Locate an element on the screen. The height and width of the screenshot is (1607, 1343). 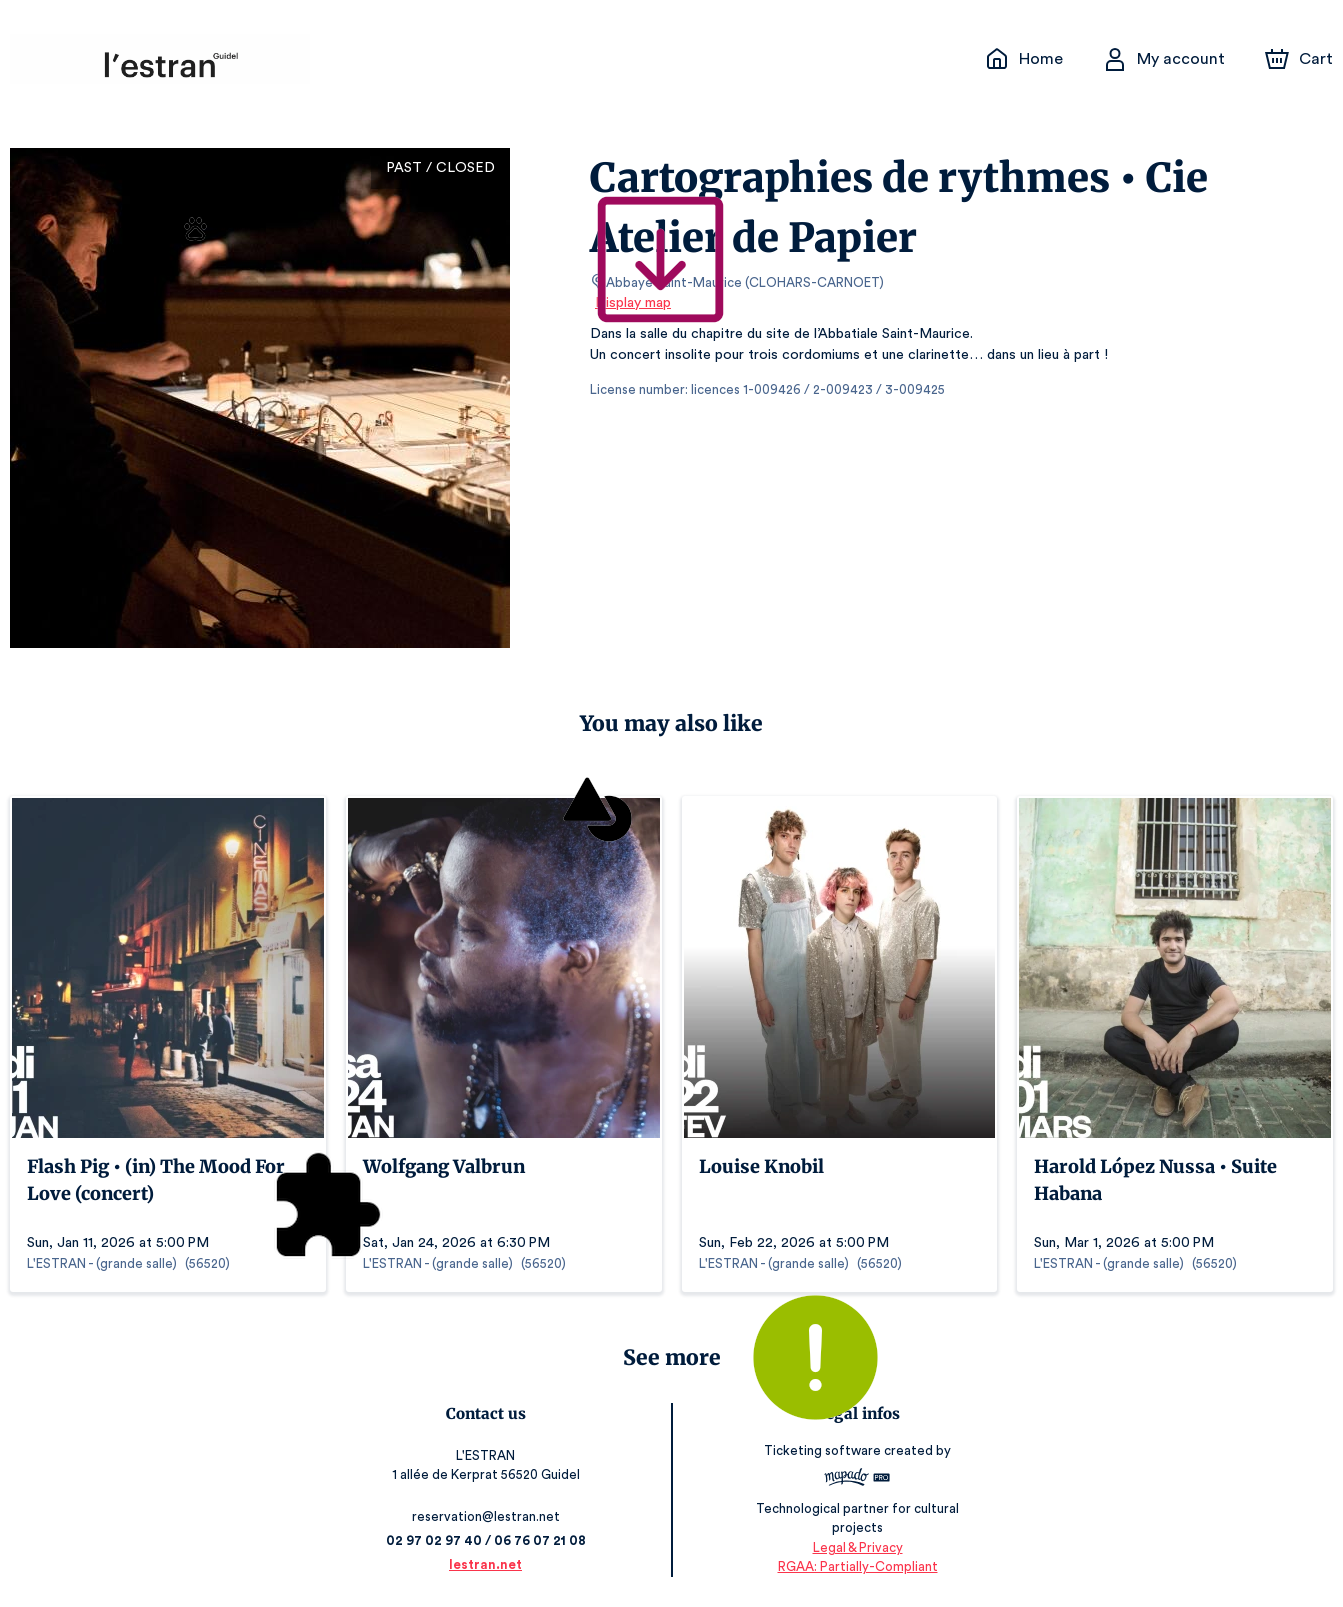
access browser extensions is located at coordinates (326, 1207).